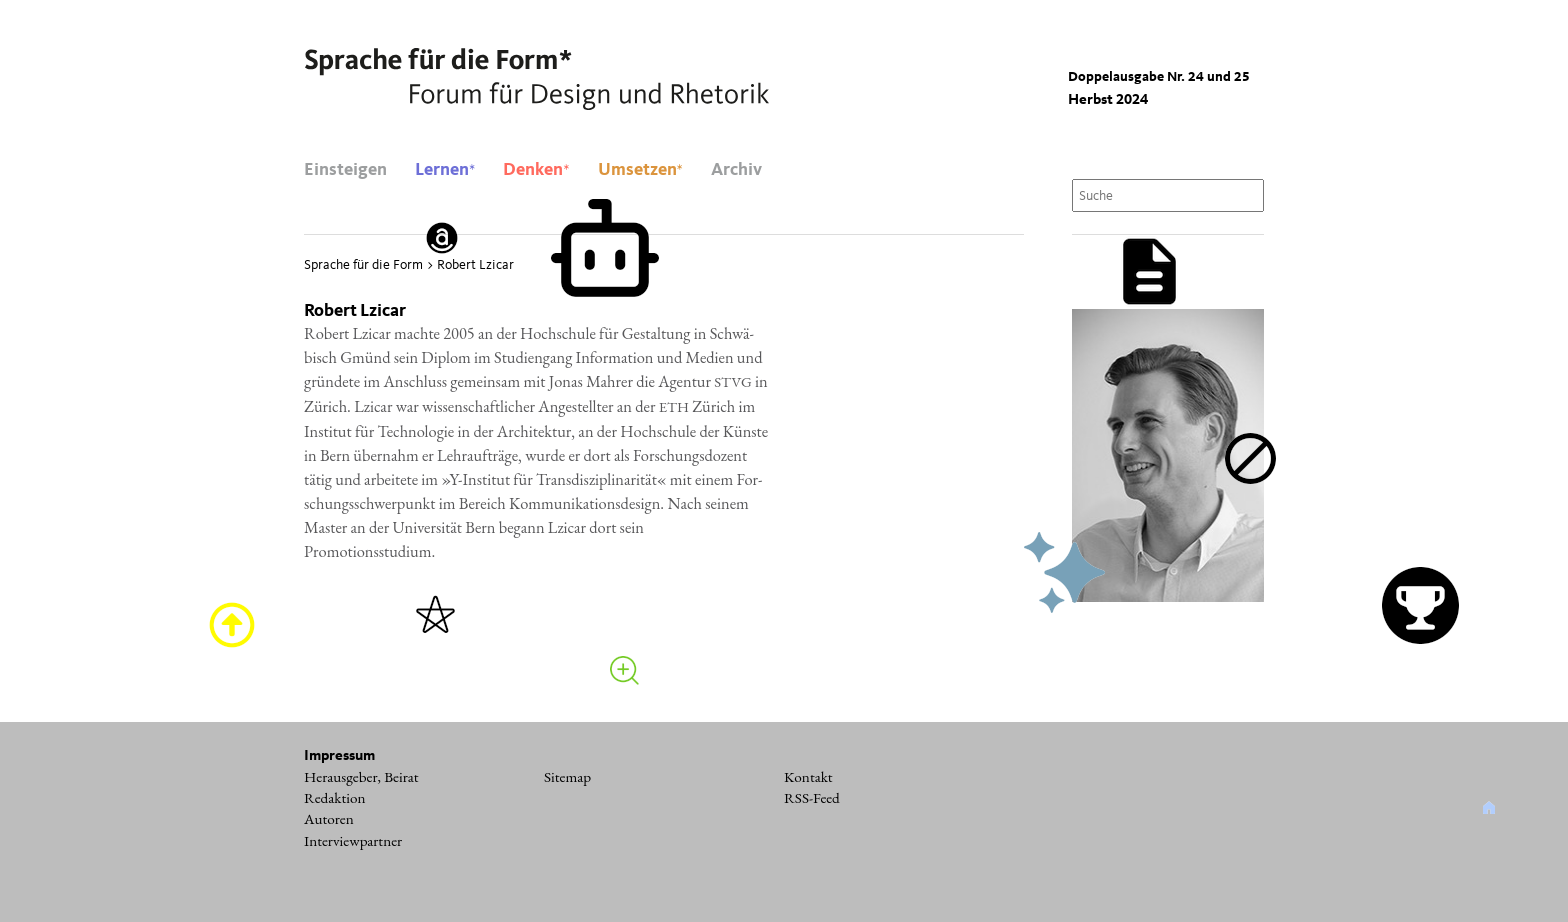 The width and height of the screenshot is (1568, 922). Describe the element at coordinates (1064, 572) in the screenshot. I see `indicates AI-generated or enhanced content` at that location.